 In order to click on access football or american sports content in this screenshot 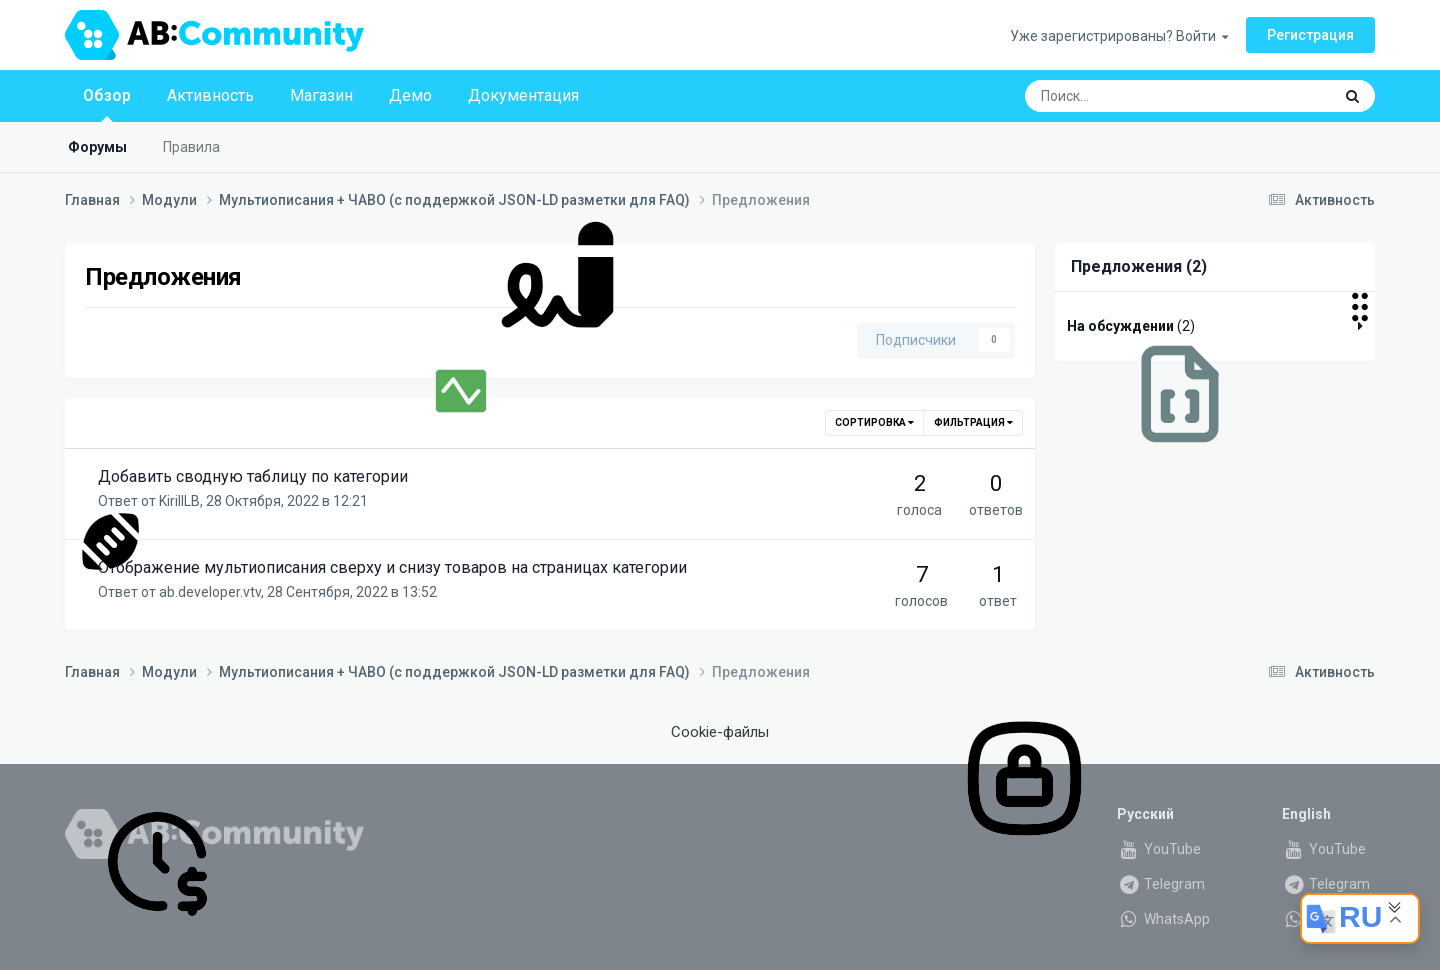, I will do `click(110, 541)`.